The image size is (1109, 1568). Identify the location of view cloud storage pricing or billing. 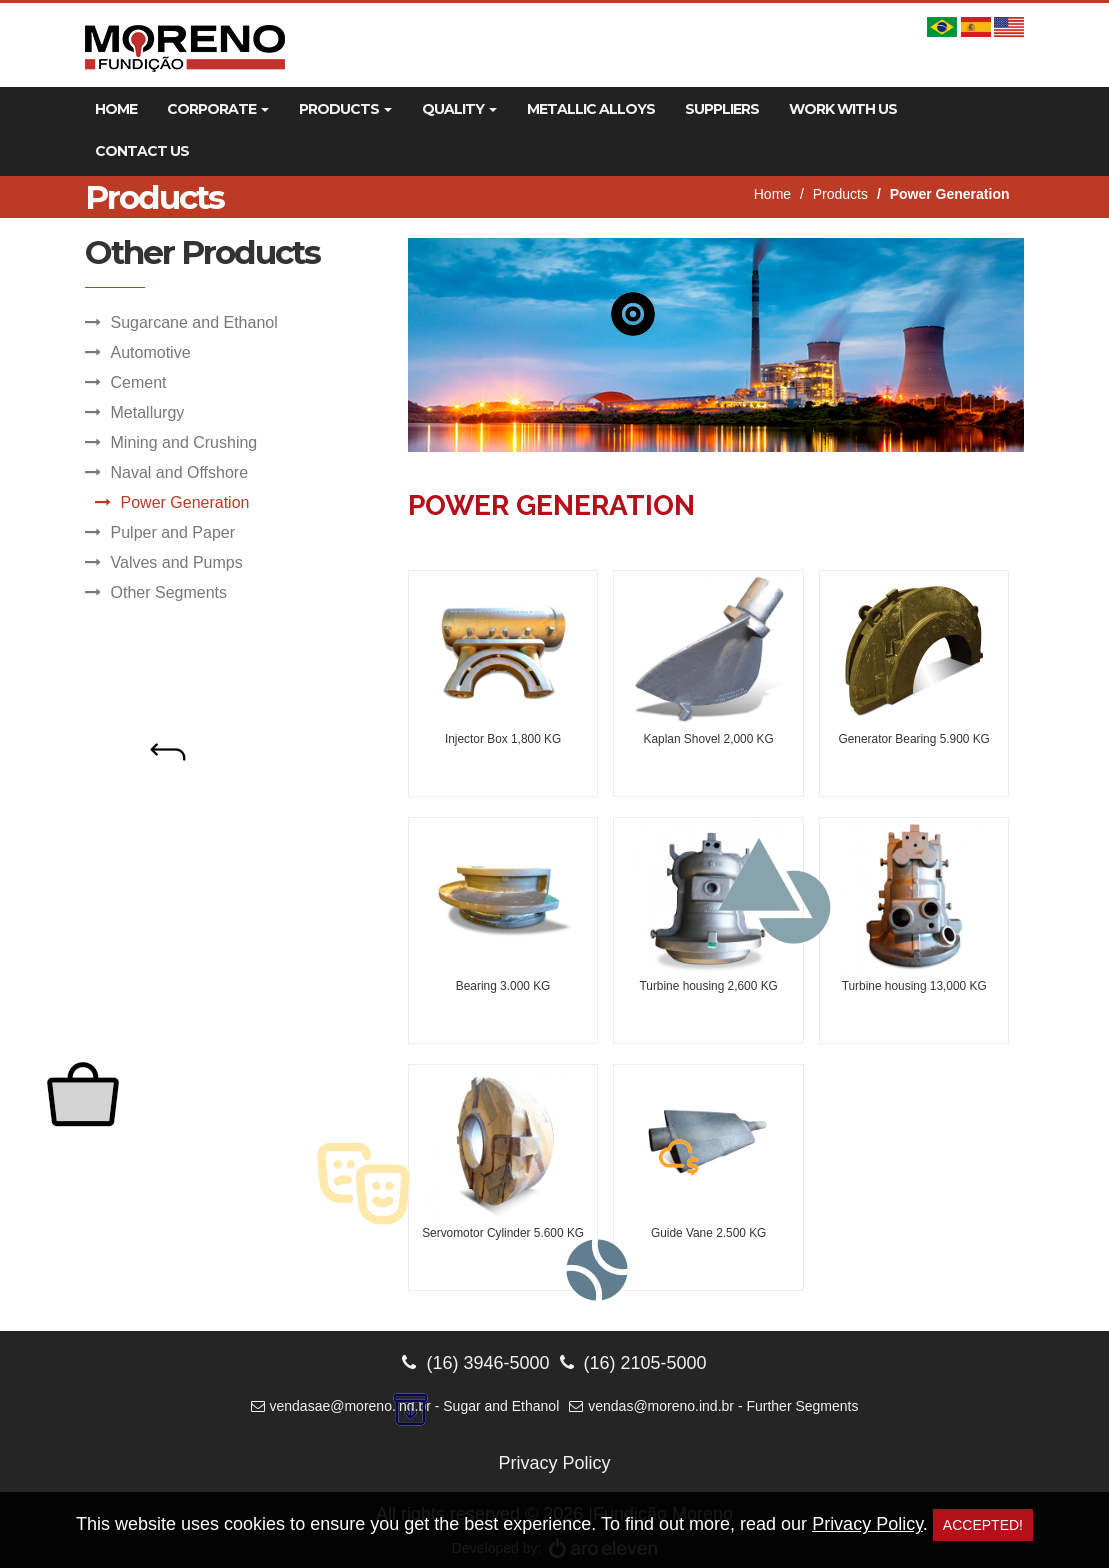
(679, 1154).